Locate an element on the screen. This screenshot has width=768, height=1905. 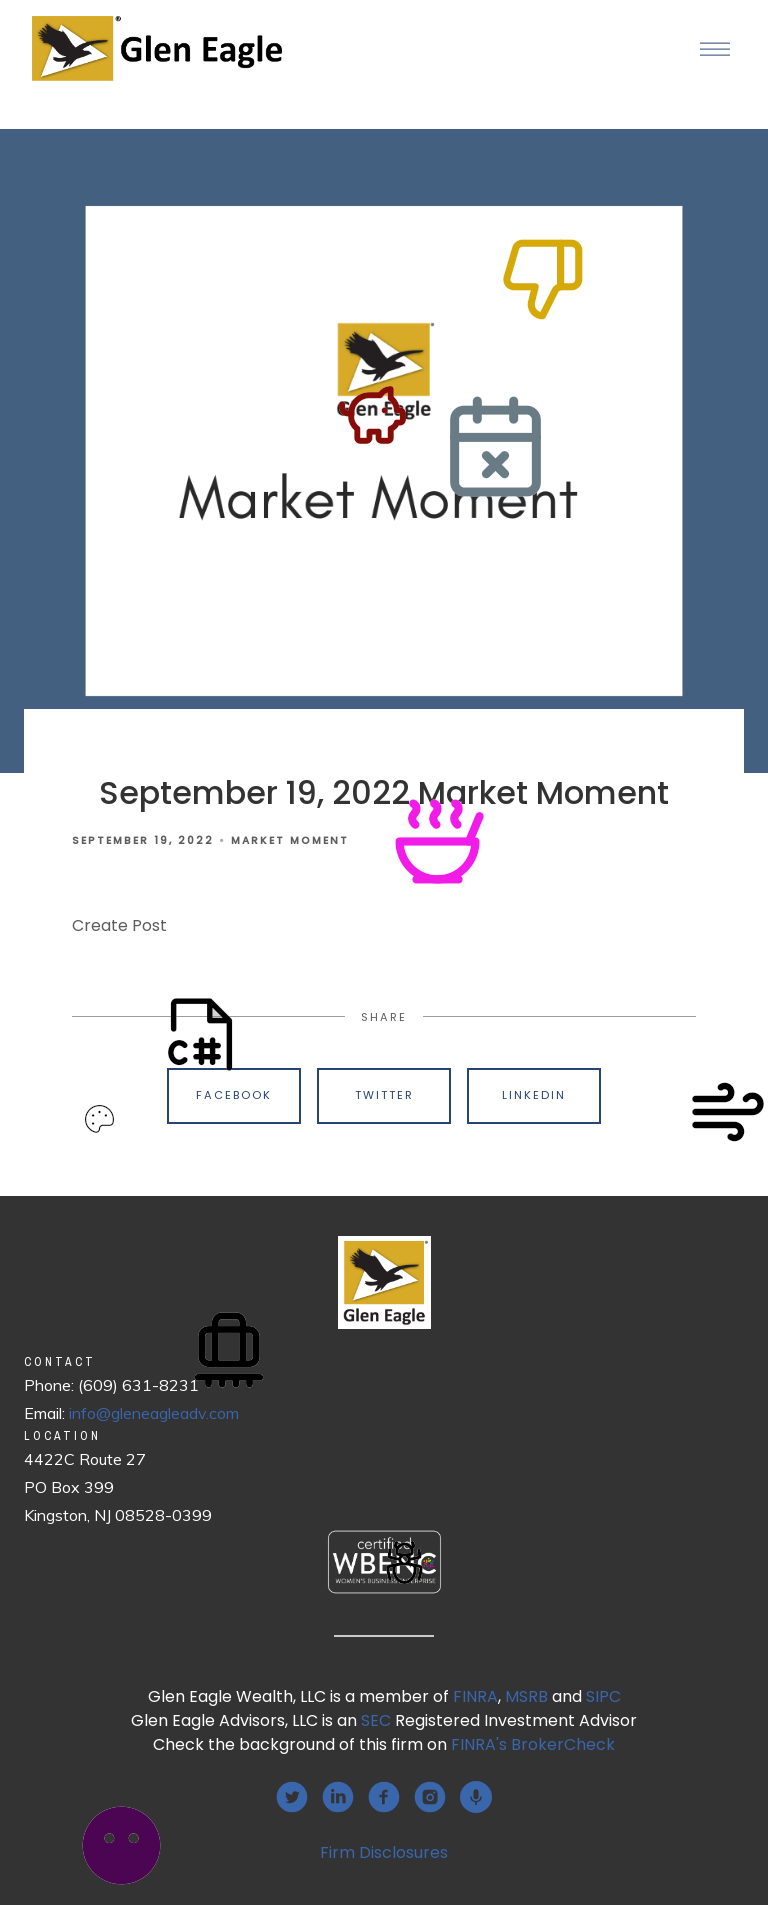
report a bug or issue is located at coordinates (404, 1562).